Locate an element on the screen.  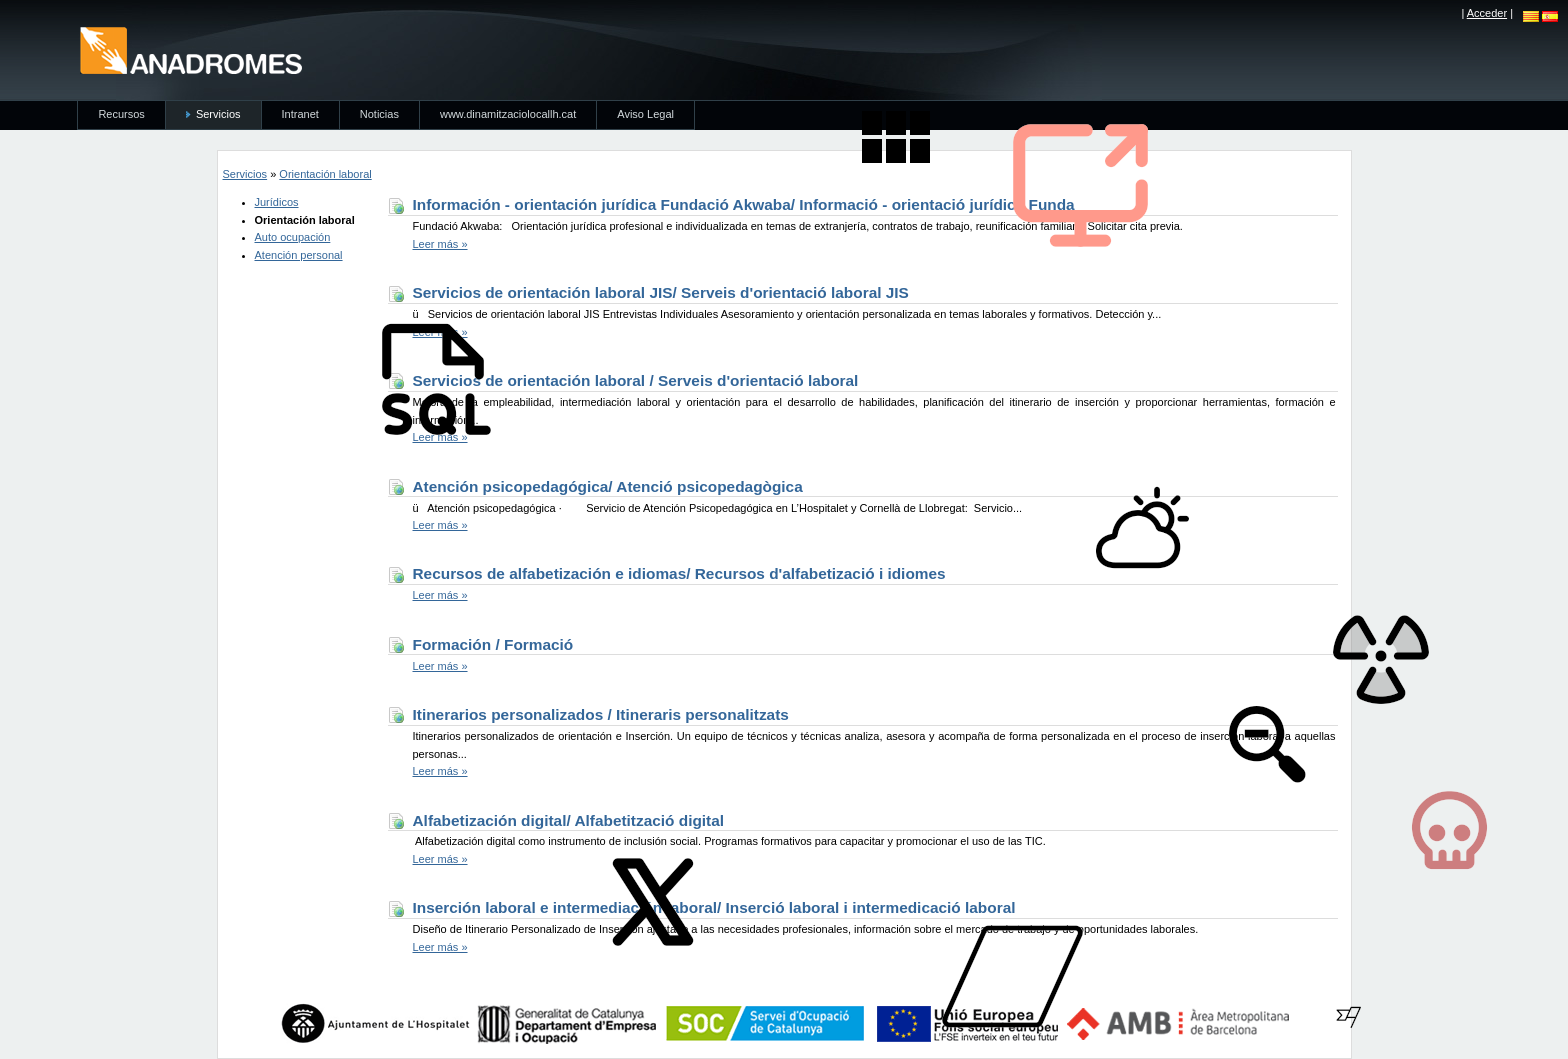
open or view an SQL database file is located at coordinates (433, 384).